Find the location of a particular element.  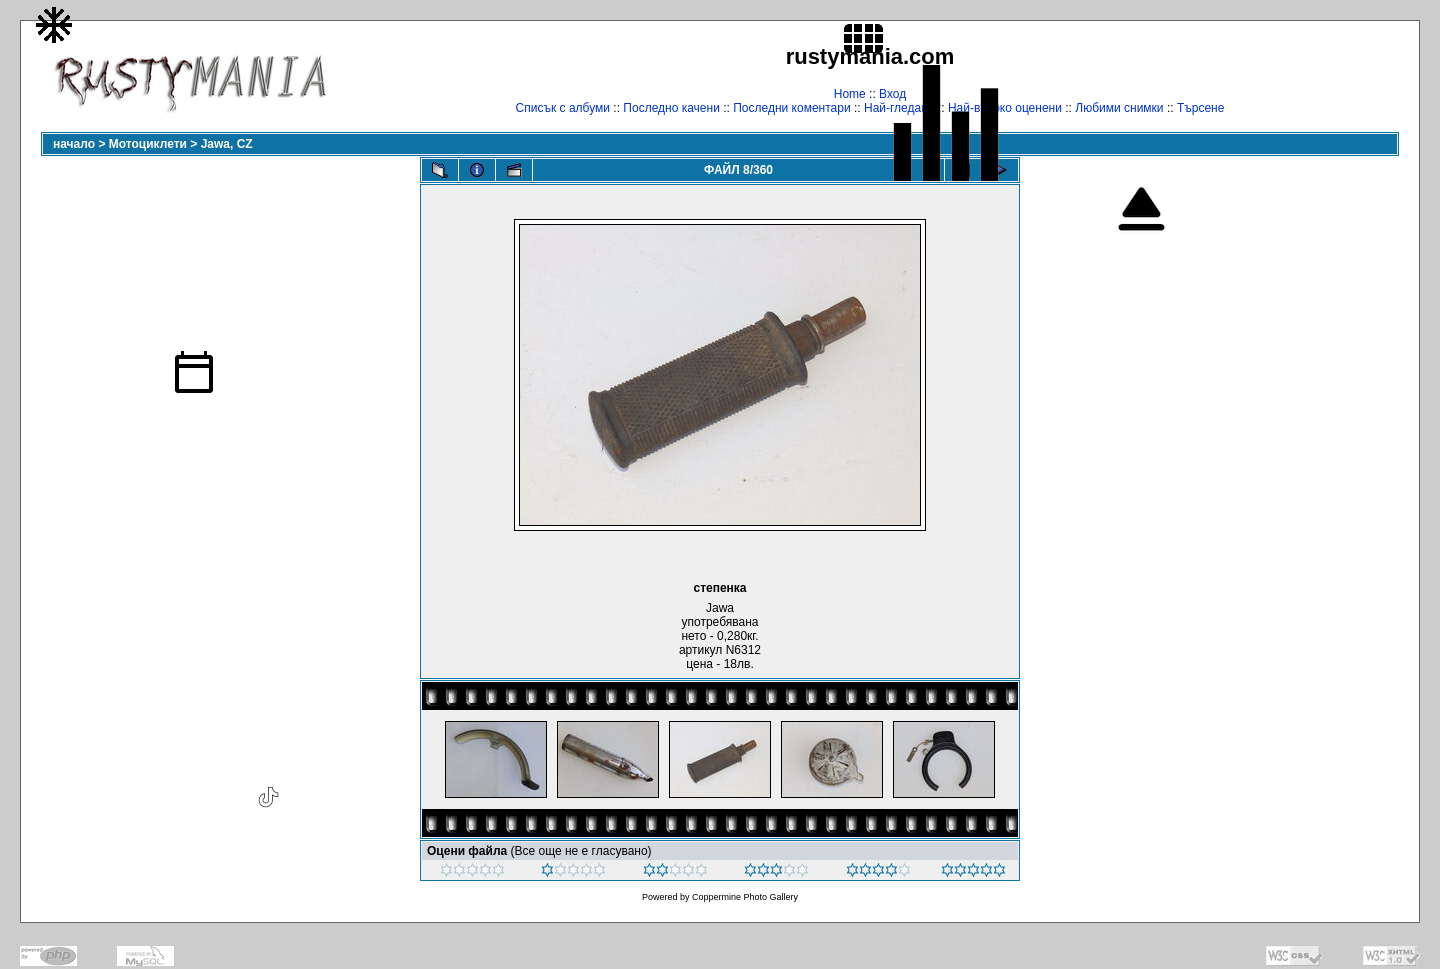

open the TikTok app is located at coordinates (268, 797).